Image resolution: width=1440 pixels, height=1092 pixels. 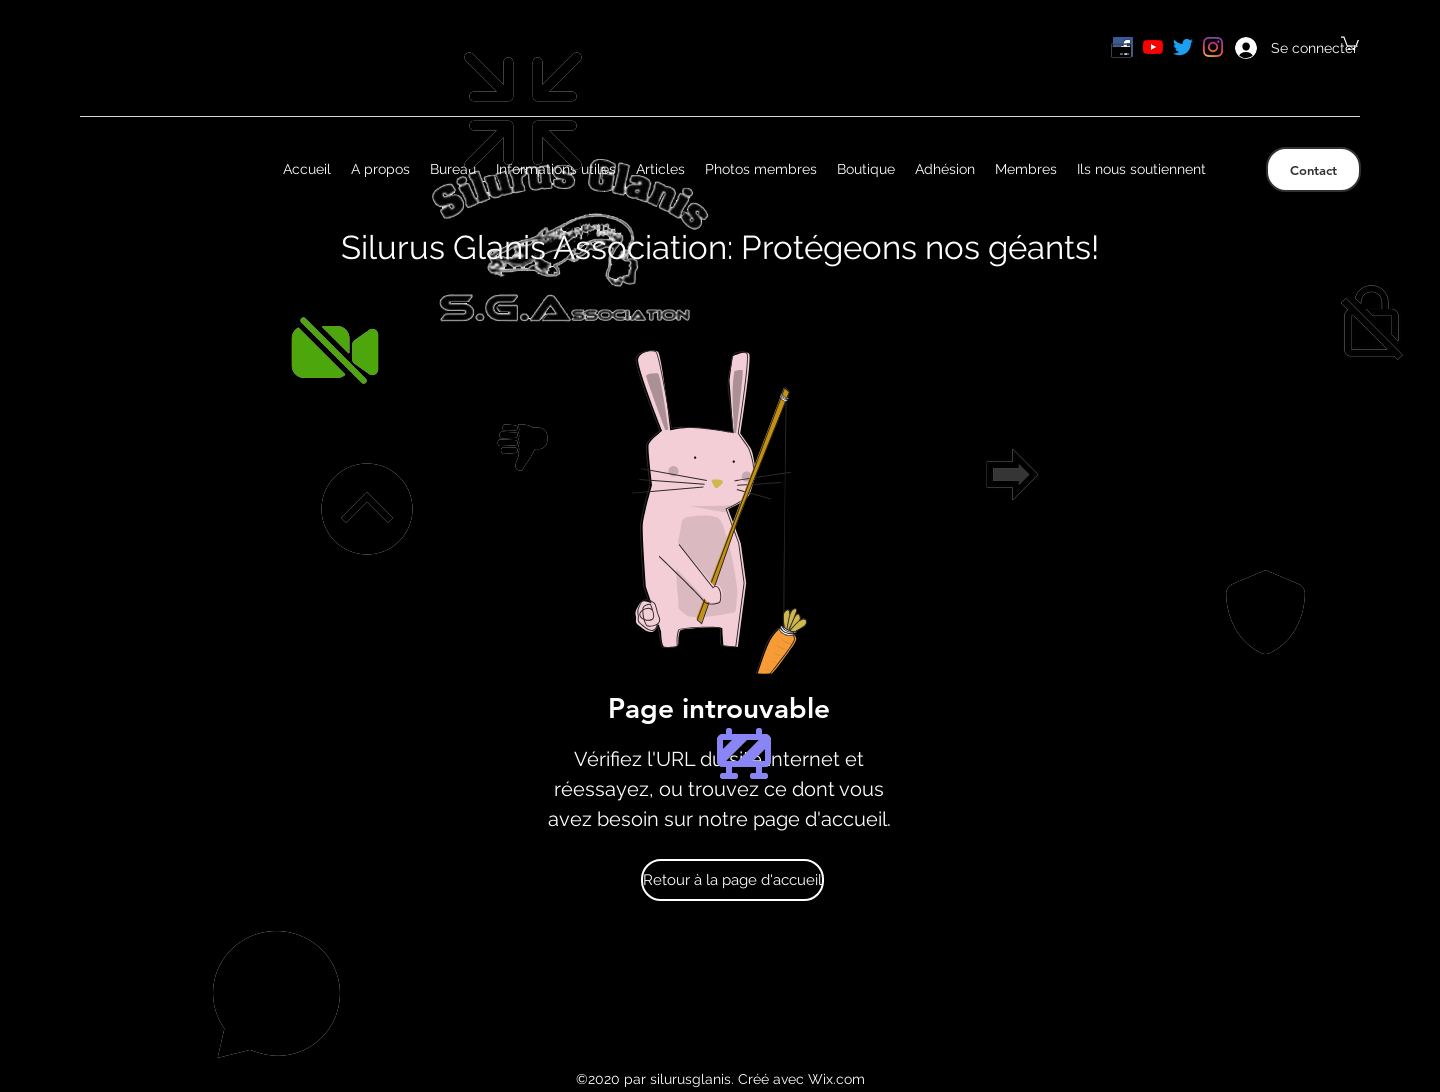 I want to click on open chat or messaging, so click(x=276, y=994).